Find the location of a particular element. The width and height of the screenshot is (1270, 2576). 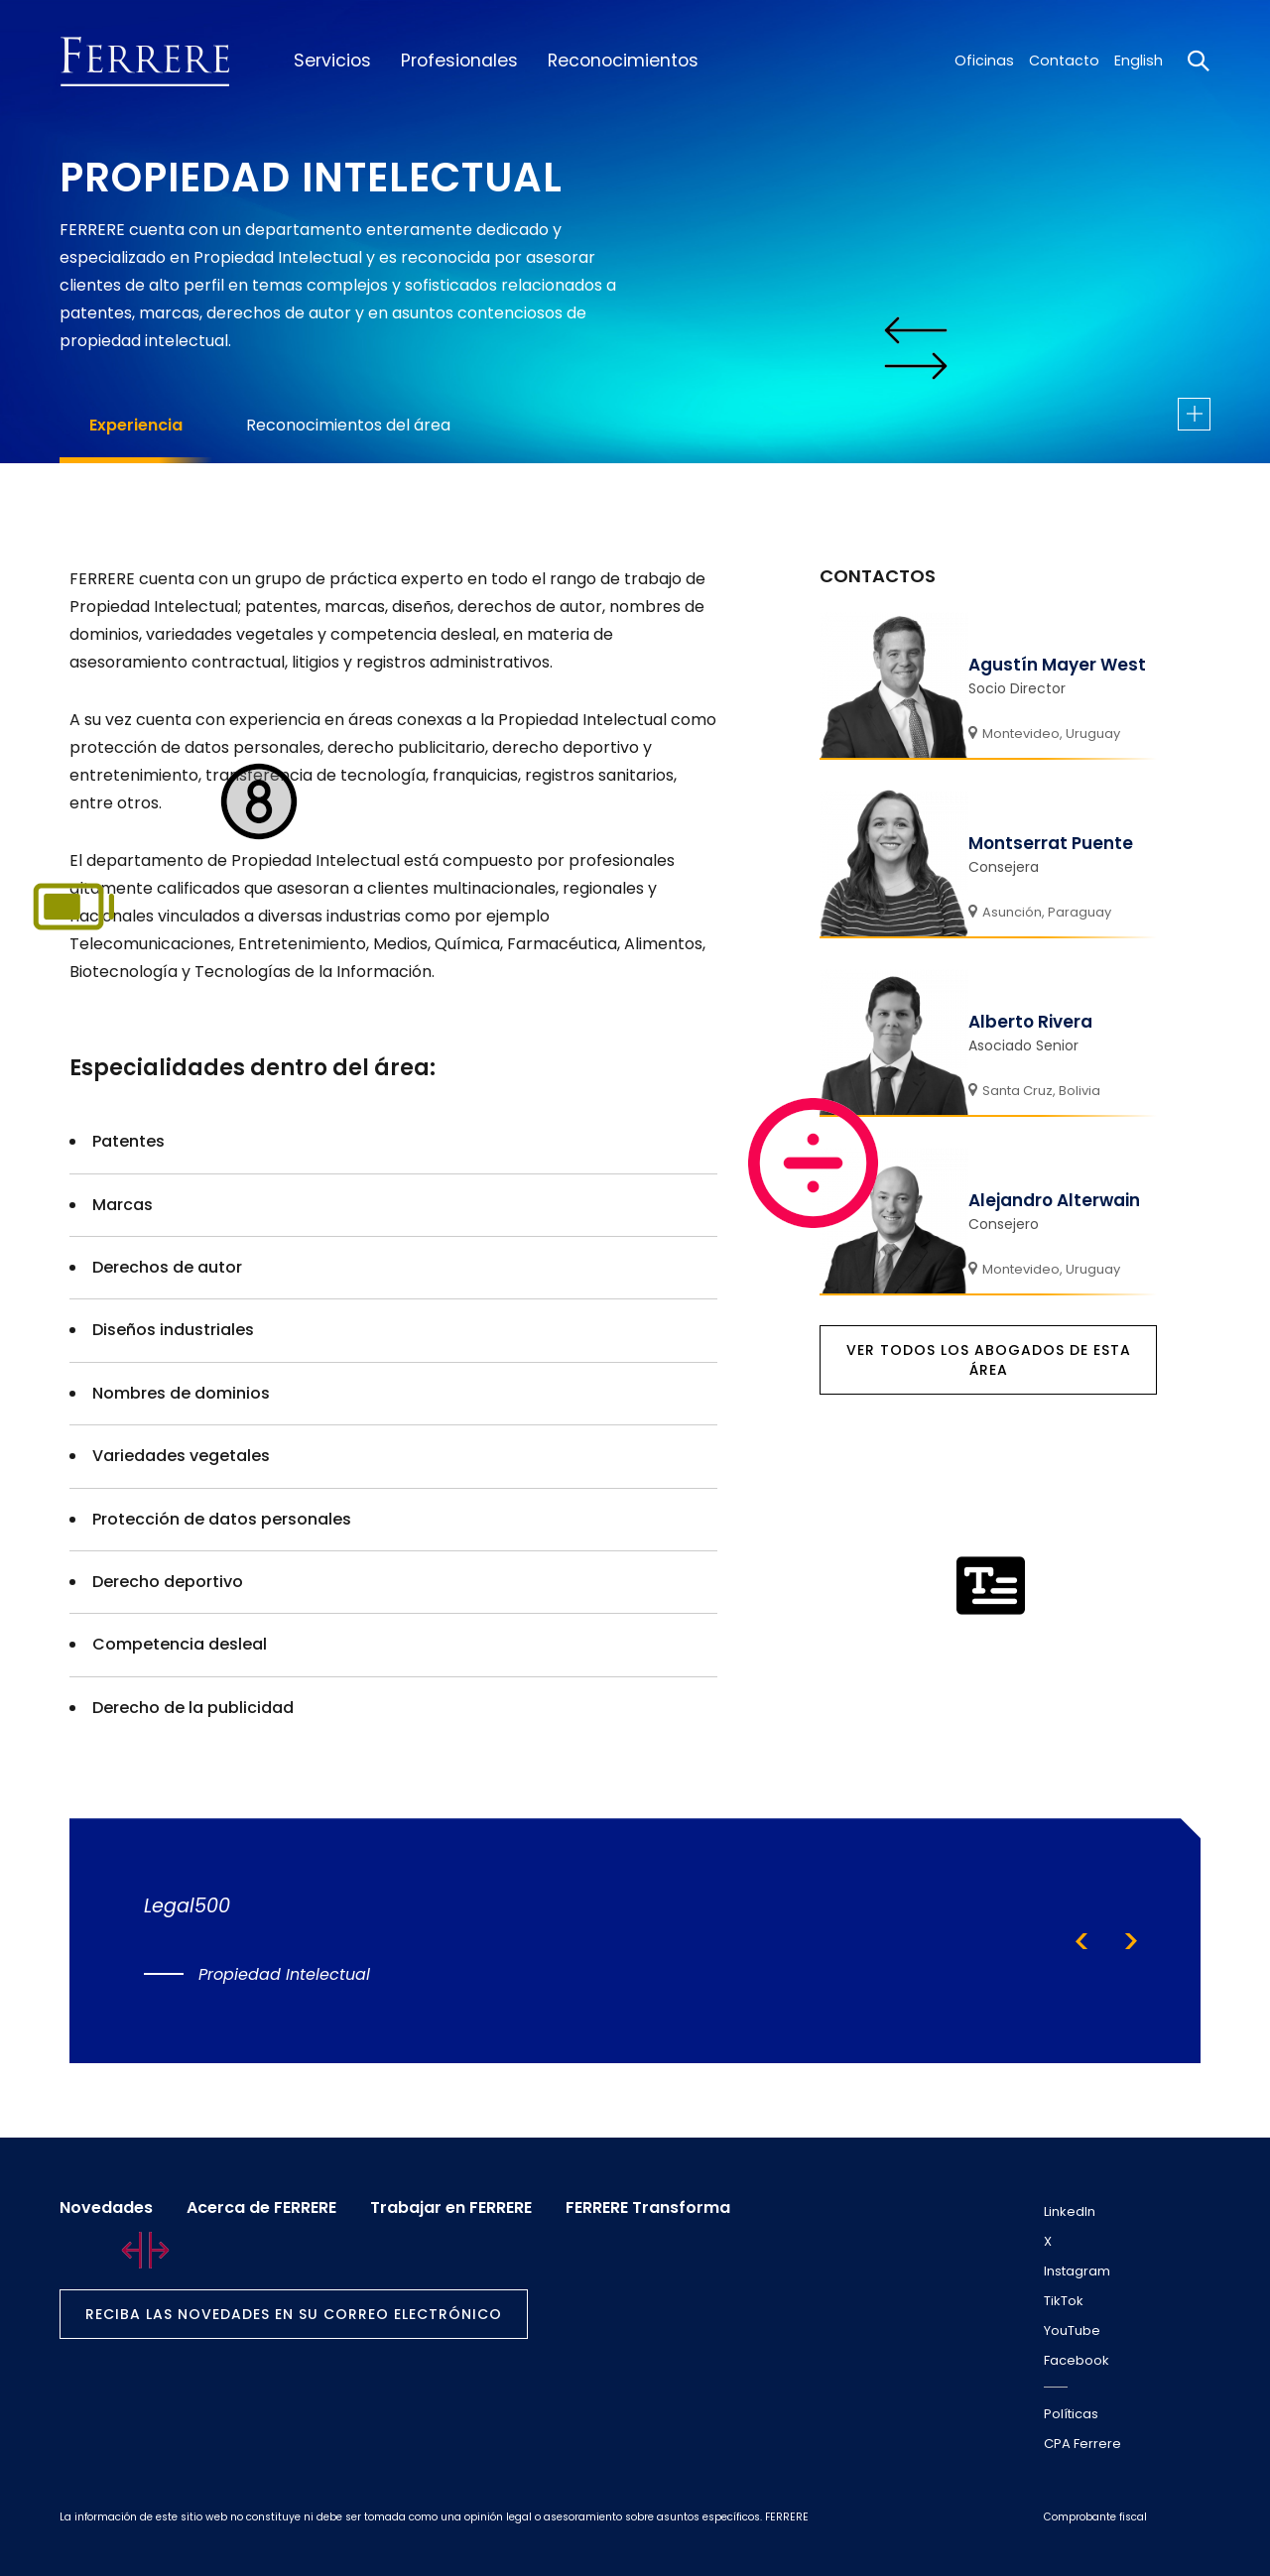

swap or exchange items is located at coordinates (916, 348).